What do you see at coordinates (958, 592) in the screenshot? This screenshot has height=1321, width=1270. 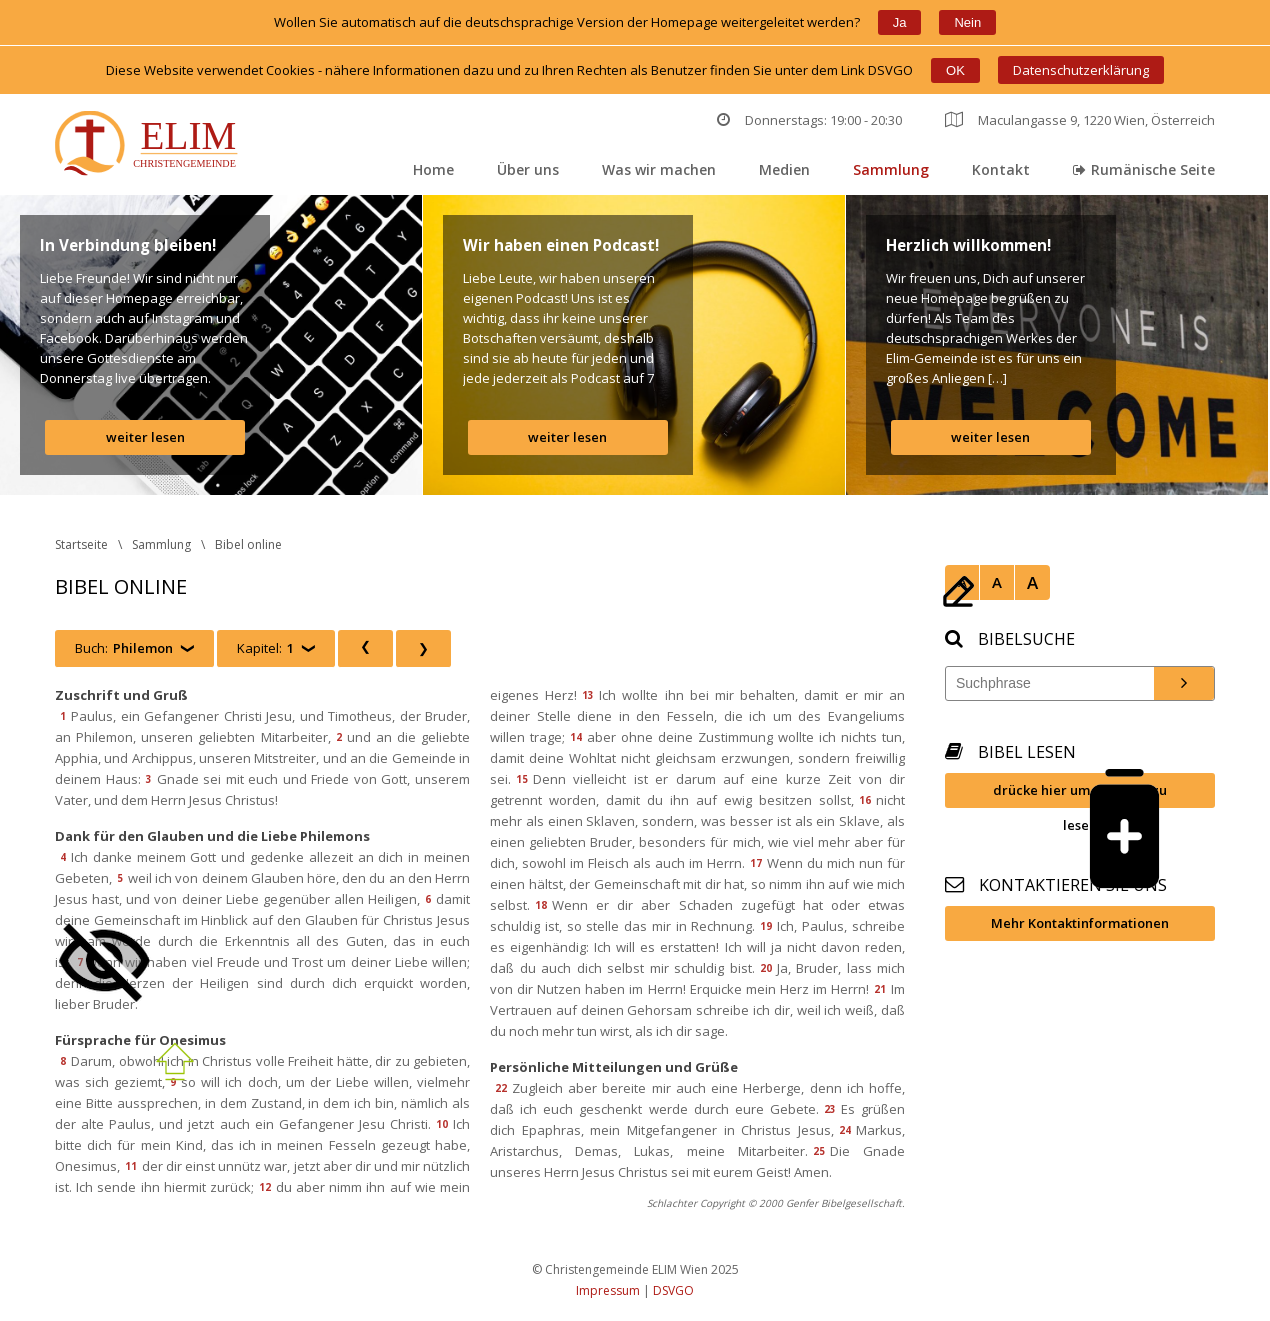 I see `edit text or content` at bounding box center [958, 592].